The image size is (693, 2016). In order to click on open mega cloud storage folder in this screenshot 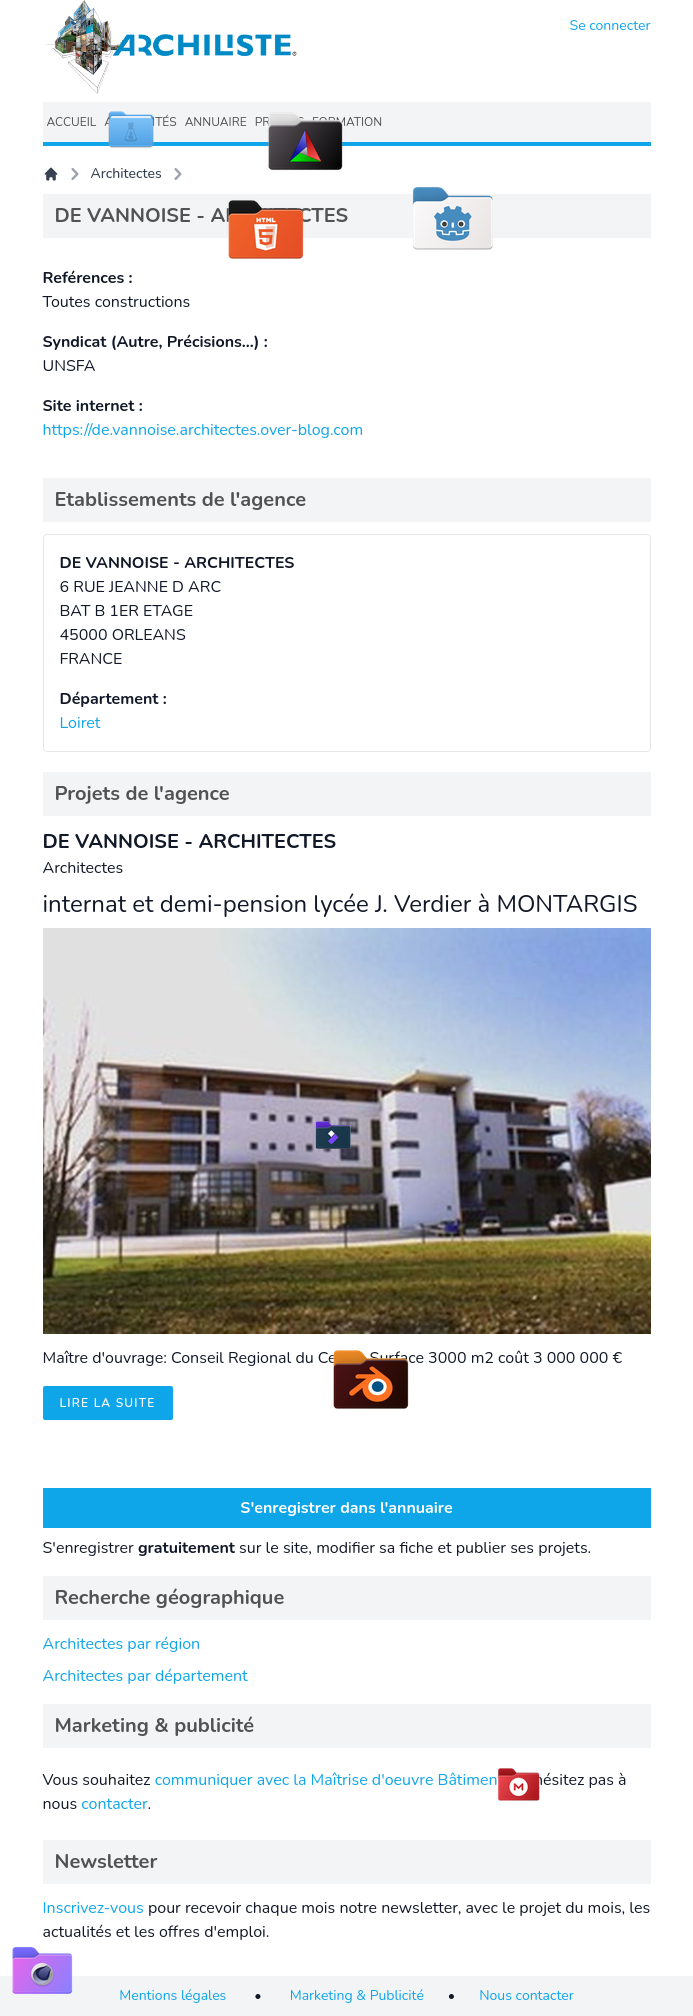, I will do `click(518, 1785)`.